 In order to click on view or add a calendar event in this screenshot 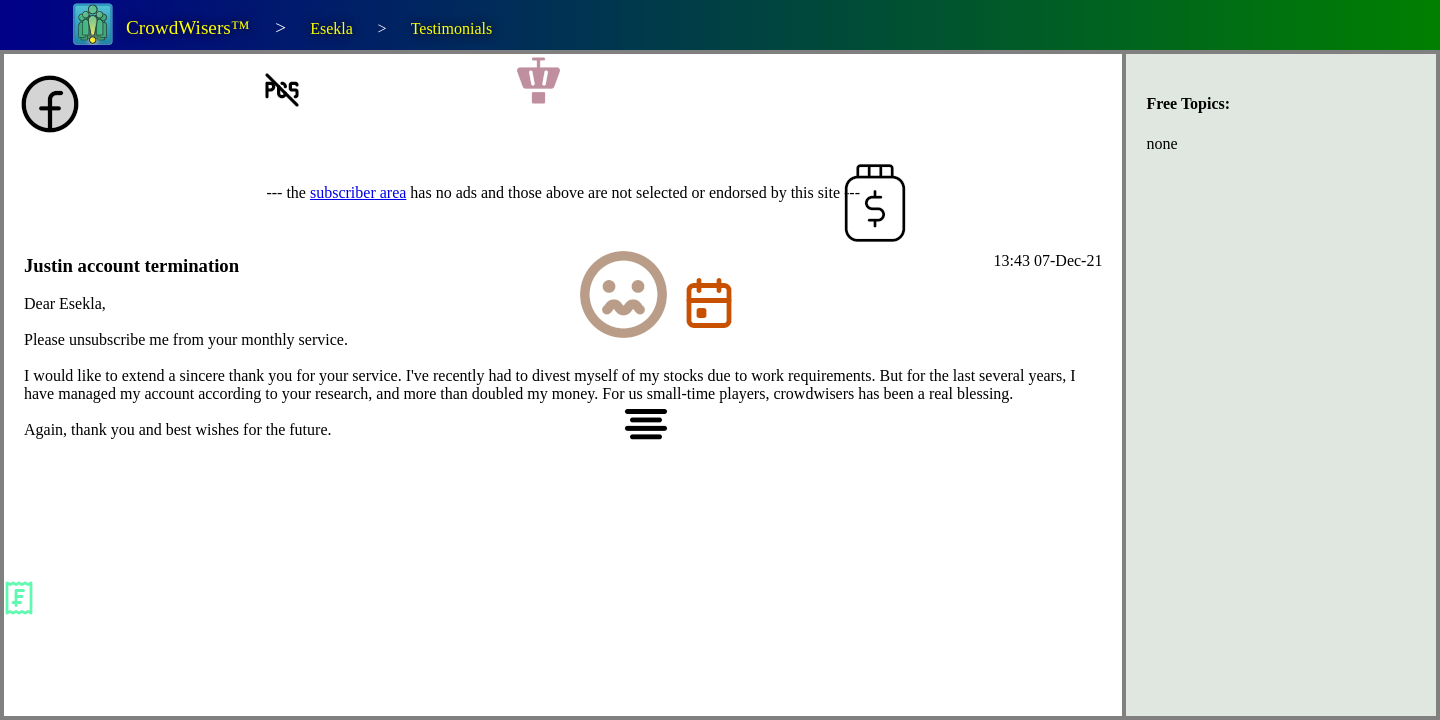, I will do `click(709, 303)`.